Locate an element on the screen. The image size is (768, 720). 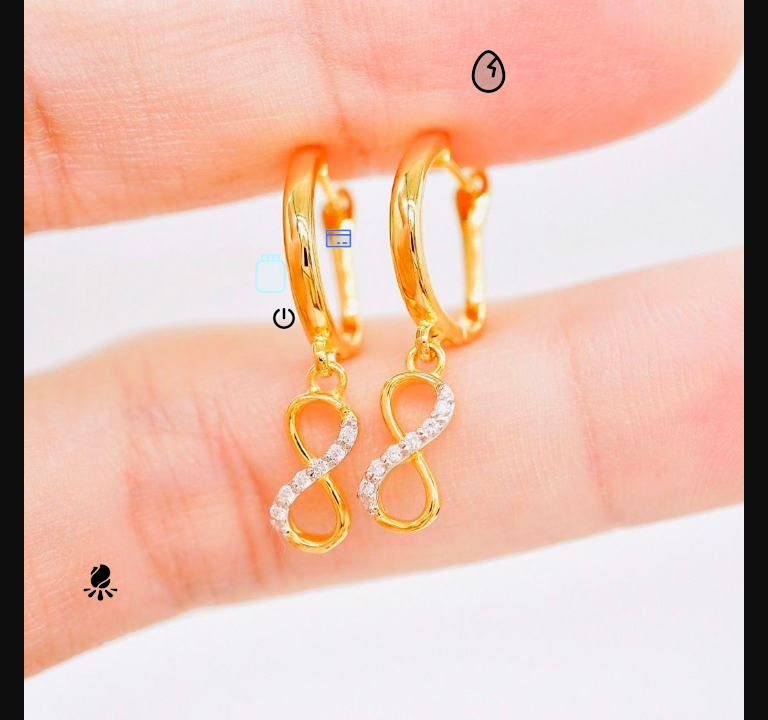
indicates a cracked or broken item is located at coordinates (488, 71).